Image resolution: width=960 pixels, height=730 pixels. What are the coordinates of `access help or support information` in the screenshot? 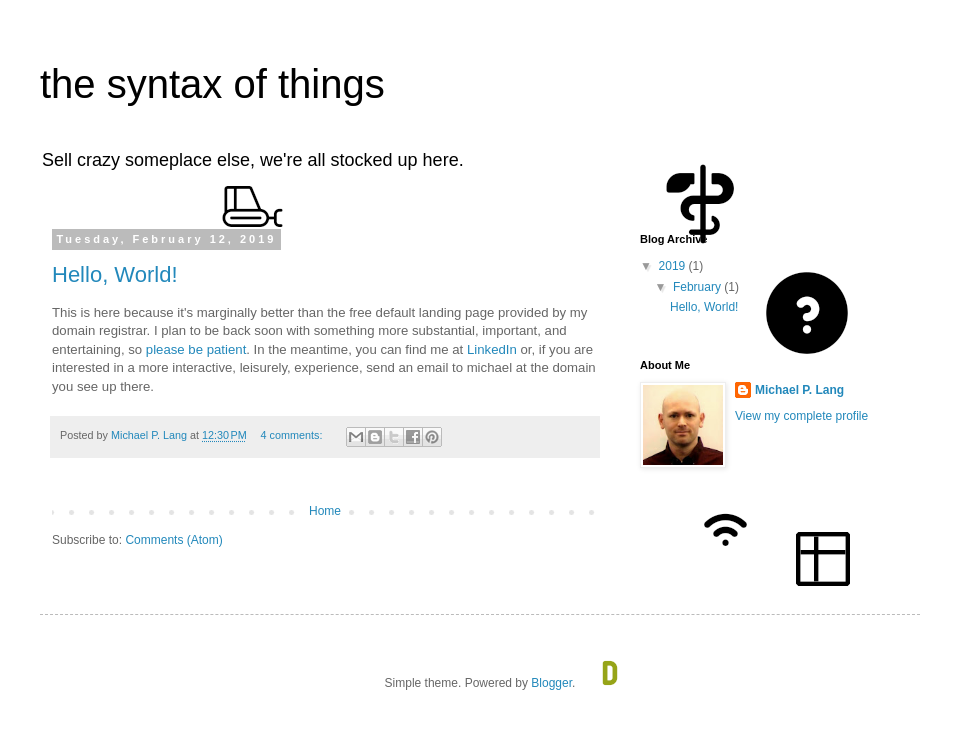 It's located at (807, 313).